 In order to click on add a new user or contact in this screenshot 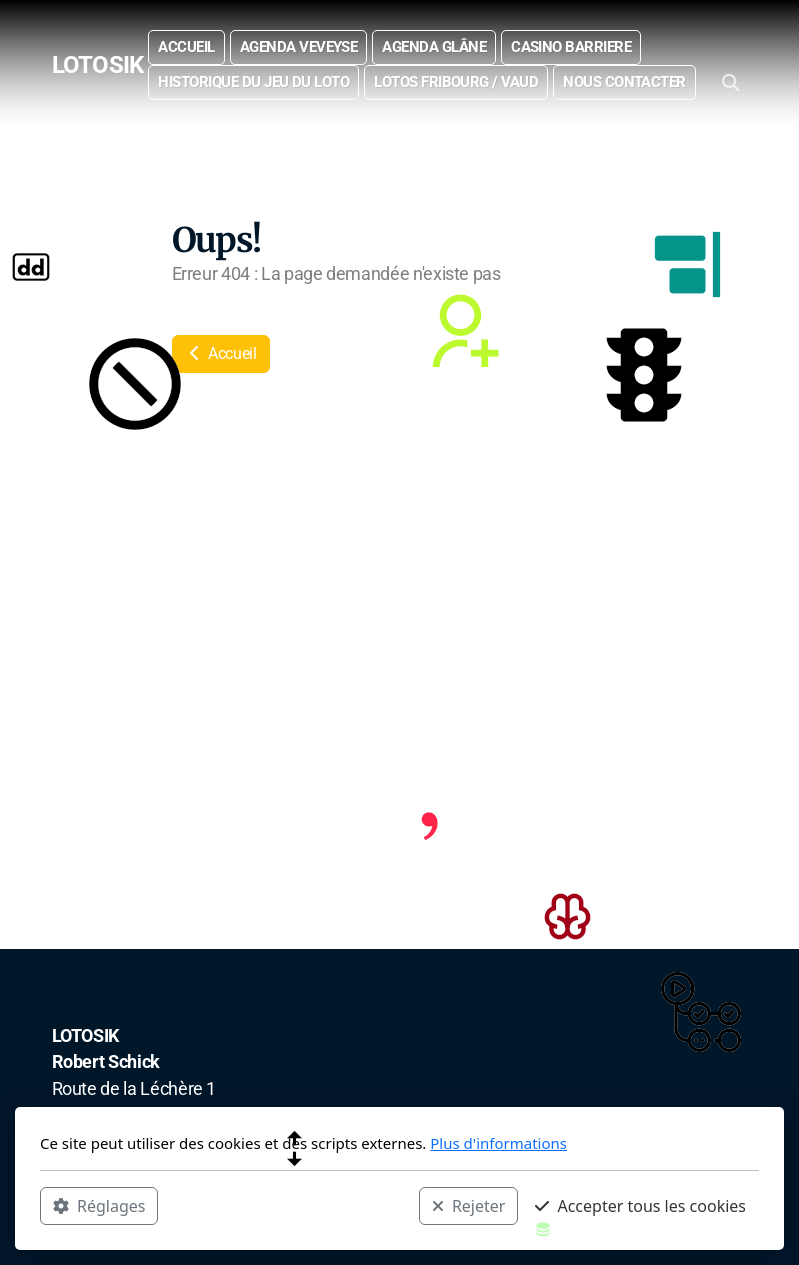, I will do `click(460, 332)`.